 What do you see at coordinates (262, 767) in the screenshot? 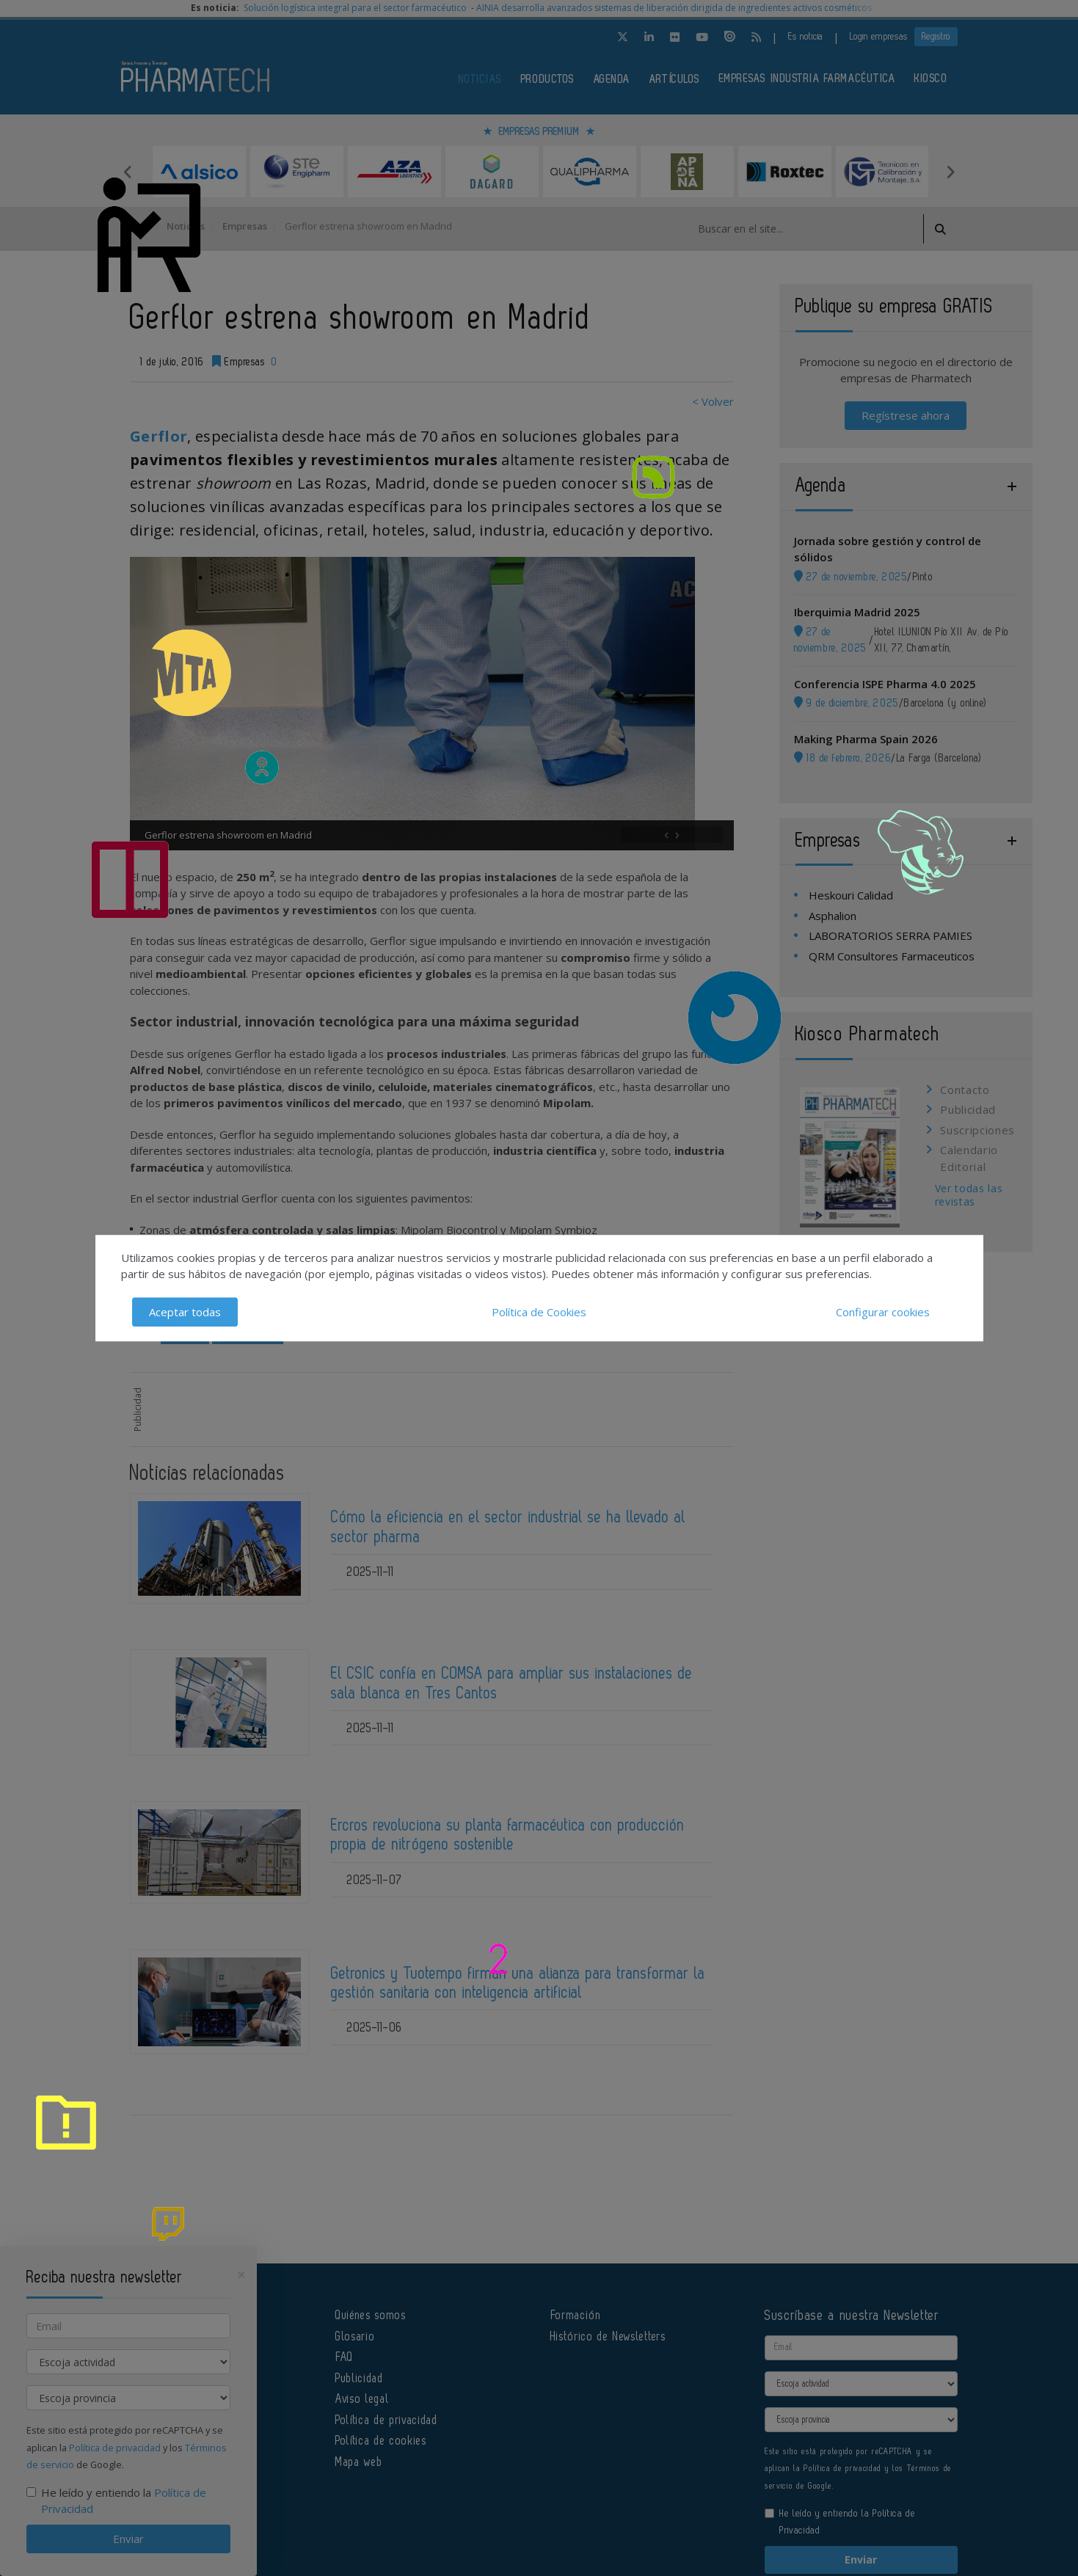
I see `access your account or profile` at bounding box center [262, 767].